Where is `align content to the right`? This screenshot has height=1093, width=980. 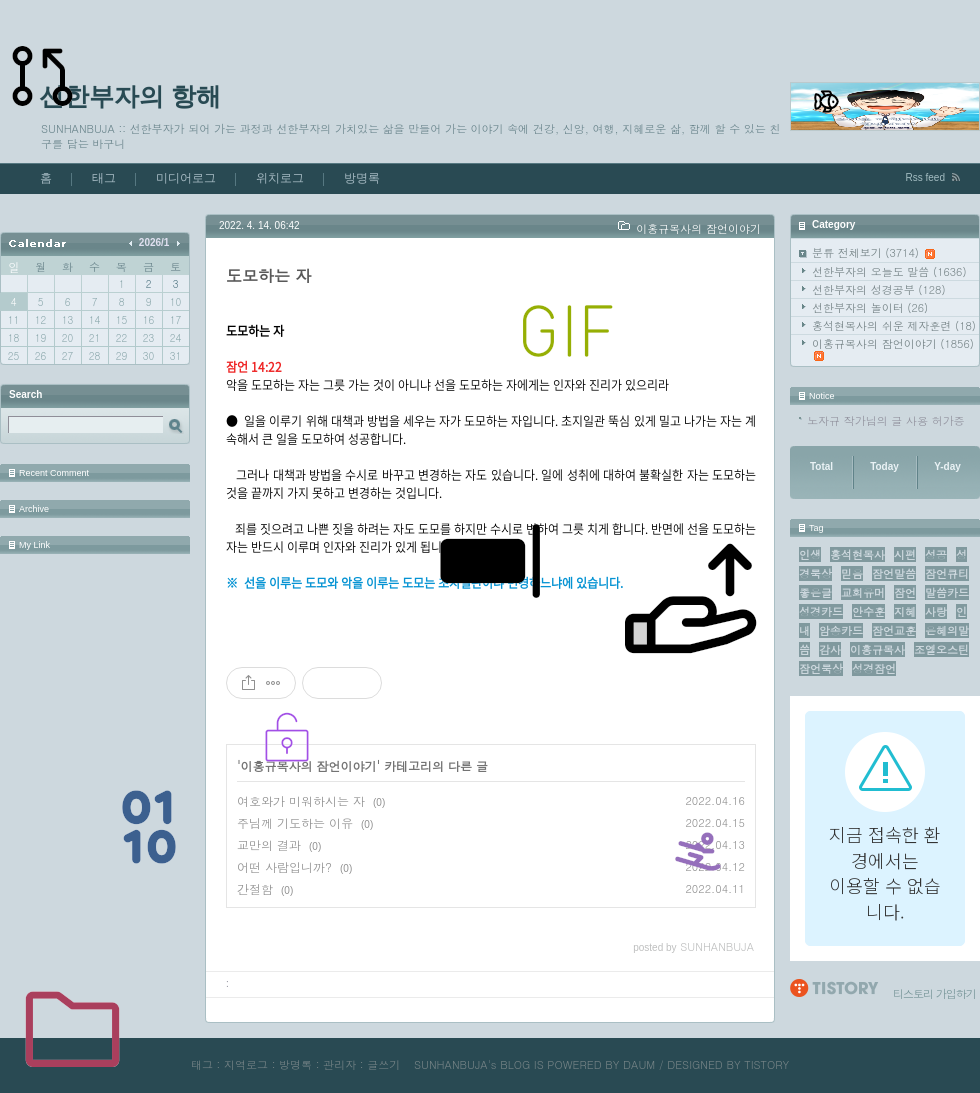 align content to the right is located at coordinates (492, 561).